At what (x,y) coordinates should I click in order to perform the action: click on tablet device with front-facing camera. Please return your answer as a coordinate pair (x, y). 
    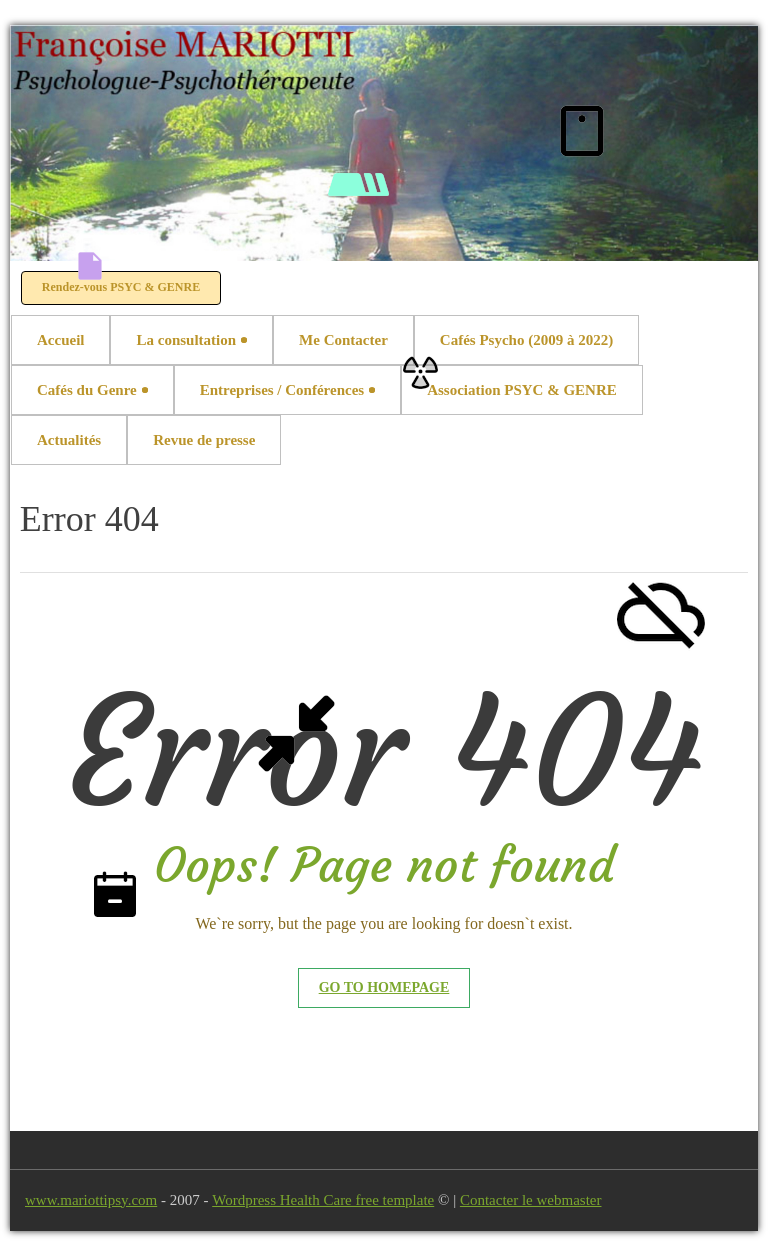
    Looking at the image, I should click on (582, 131).